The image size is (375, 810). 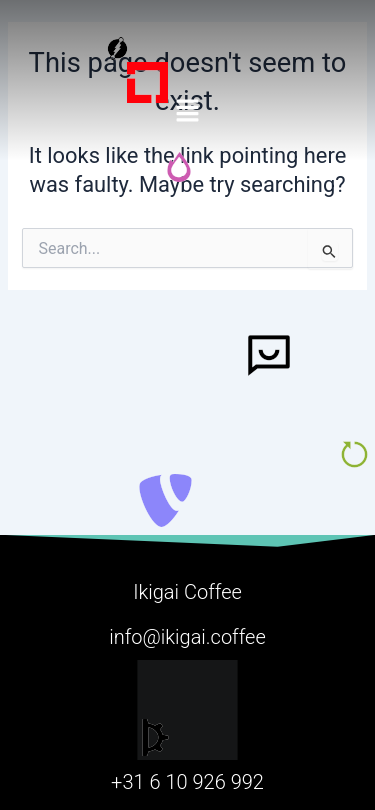 What do you see at coordinates (147, 82) in the screenshot?
I see `linux foundation logo` at bounding box center [147, 82].